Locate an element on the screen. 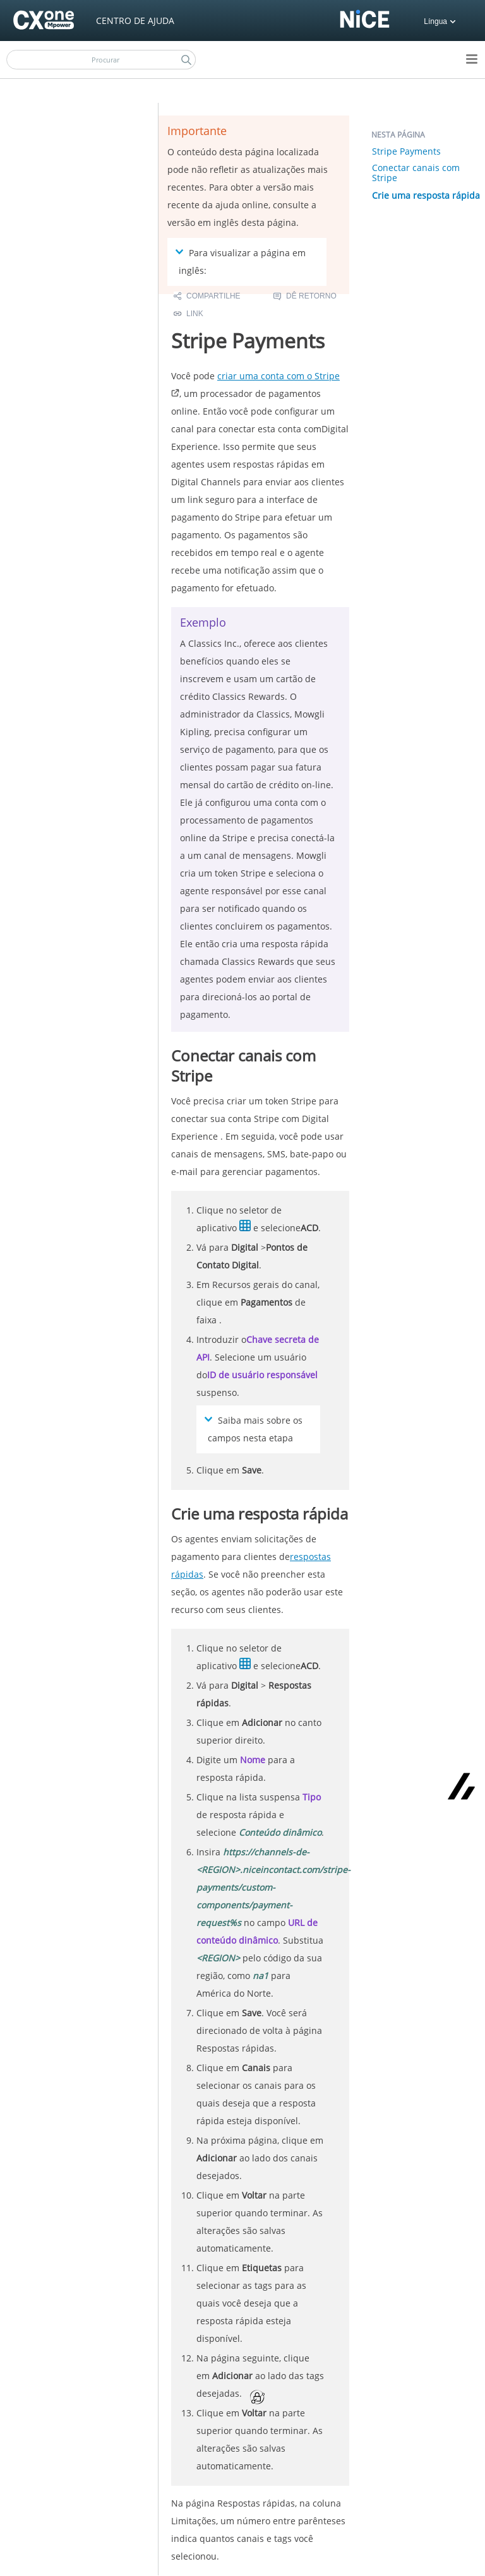  open zenn platform is located at coordinates (461, 1786).